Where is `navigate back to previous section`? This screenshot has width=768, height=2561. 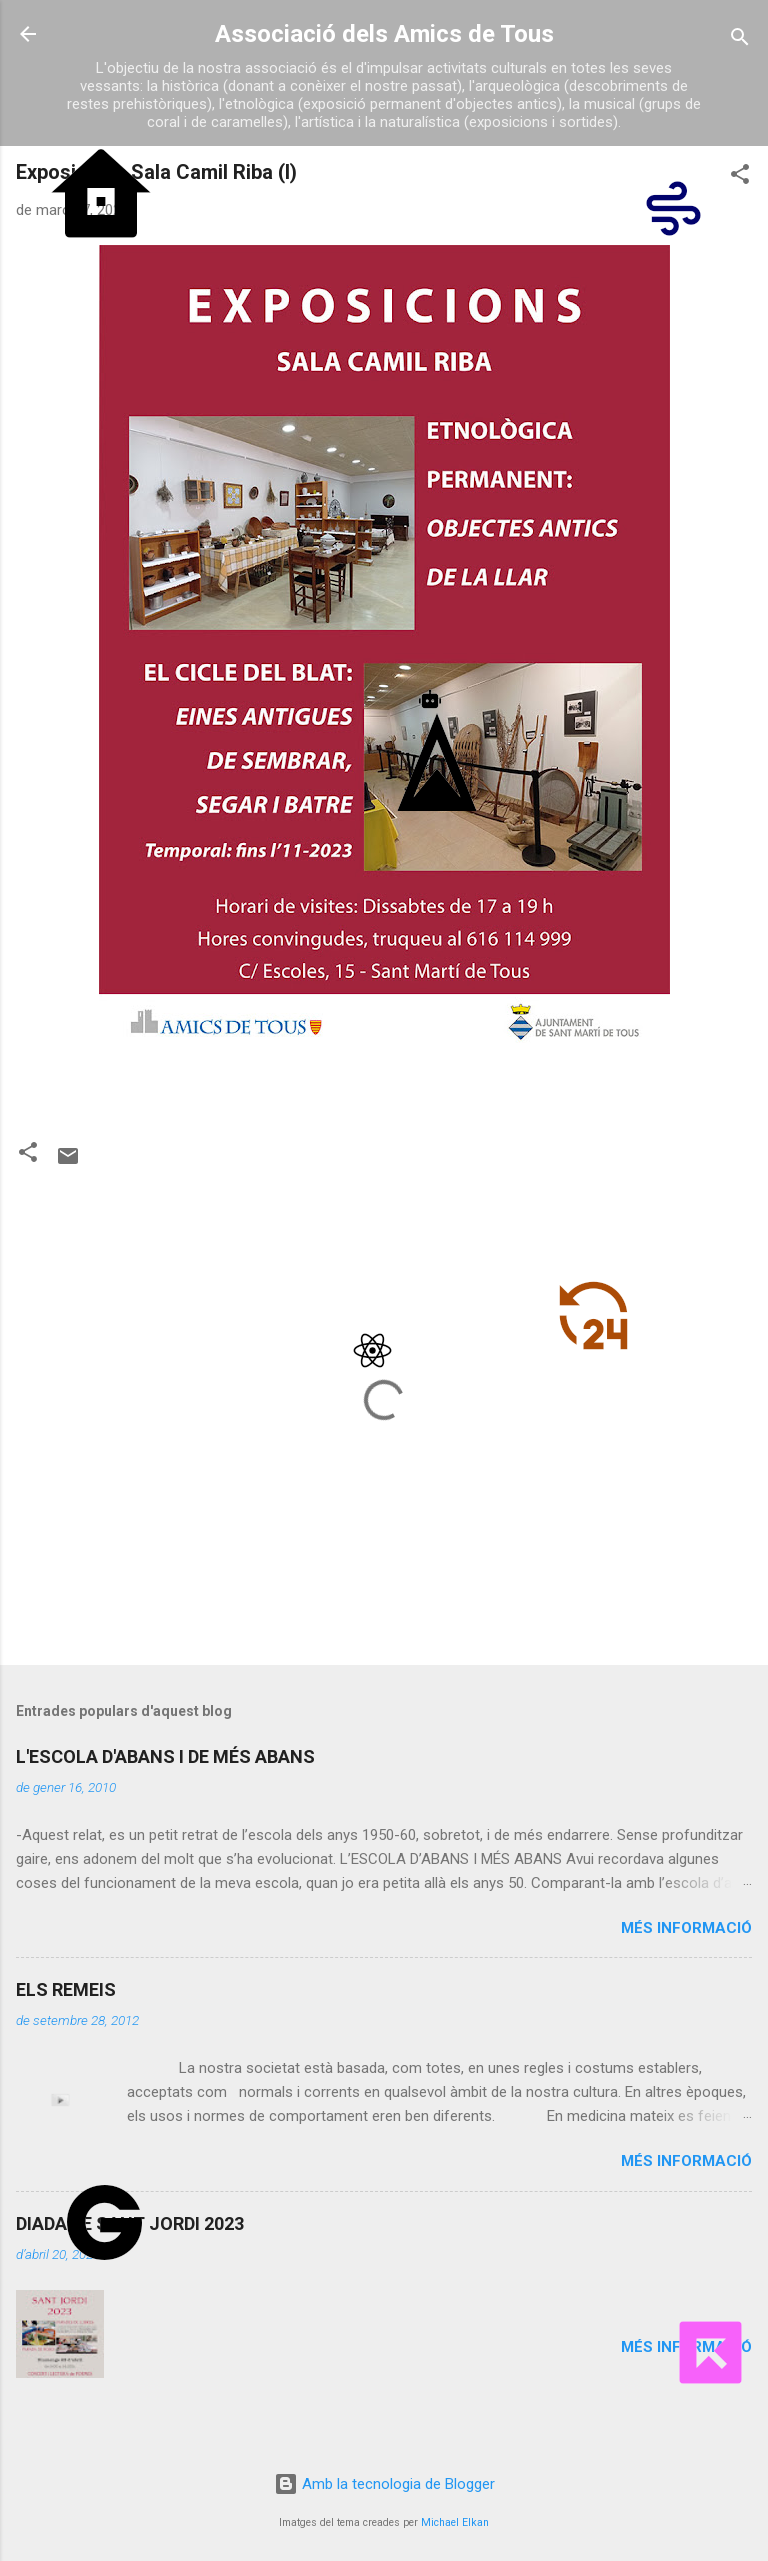 navigate back to previous section is located at coordinates (710, 2352).